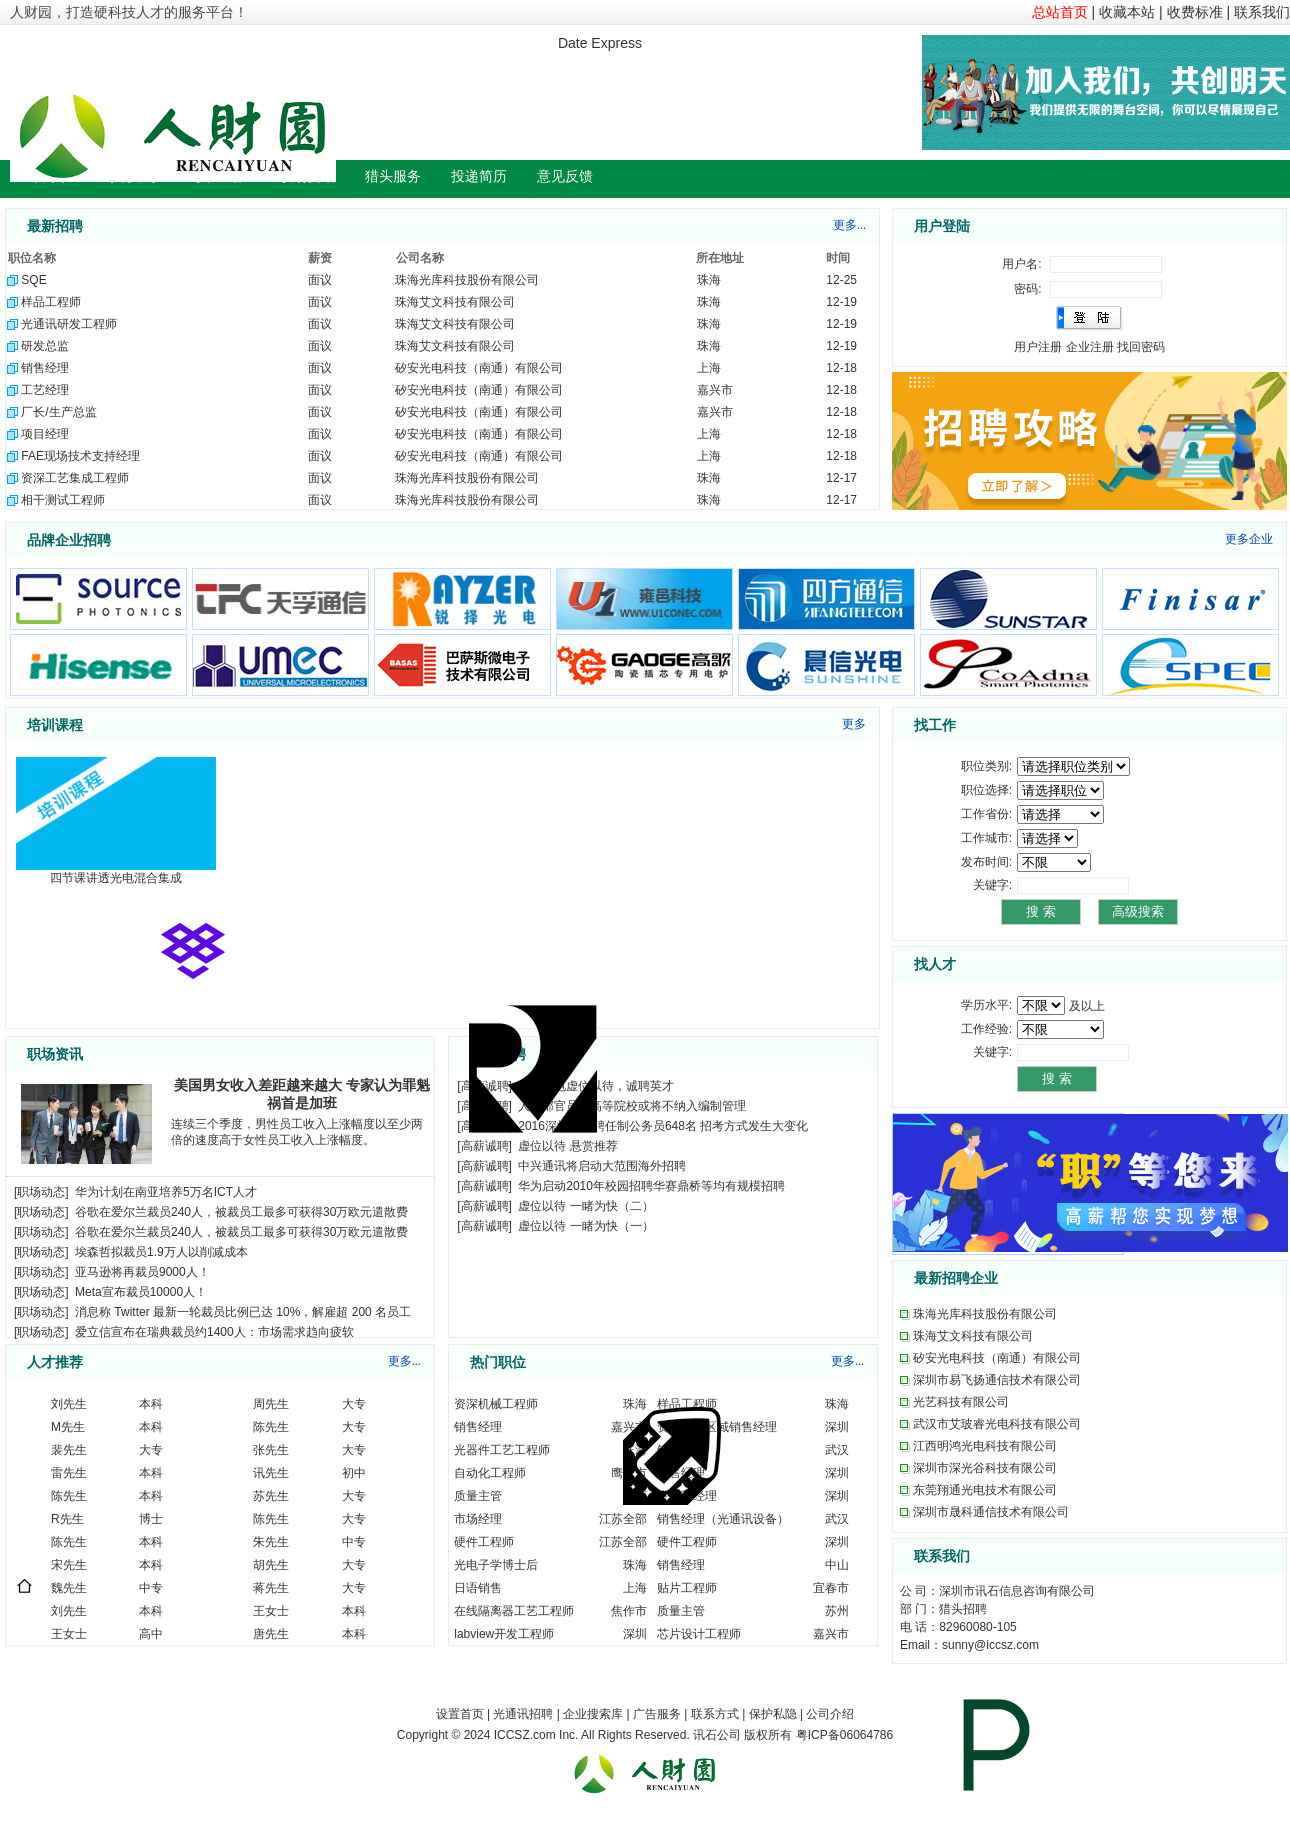  What do you see at coordinates (994, 1745) in the screenshot?
I see `indicates a parking area or facility` at bounding box center [994, 1745].